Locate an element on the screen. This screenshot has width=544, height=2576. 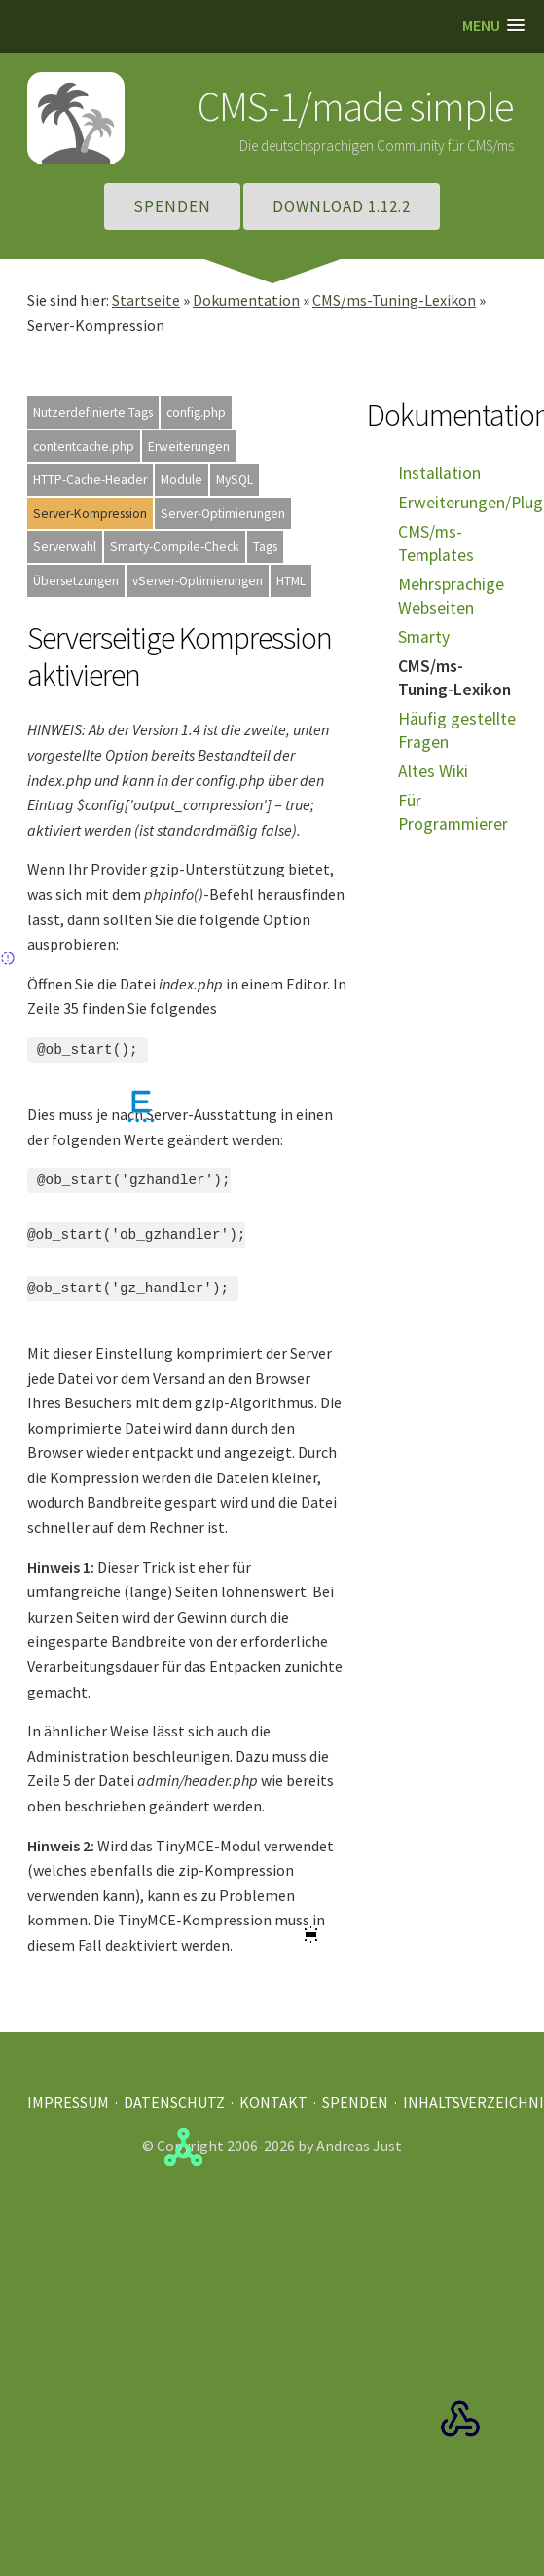
access social network connections is located at coordinates (183, 2147).